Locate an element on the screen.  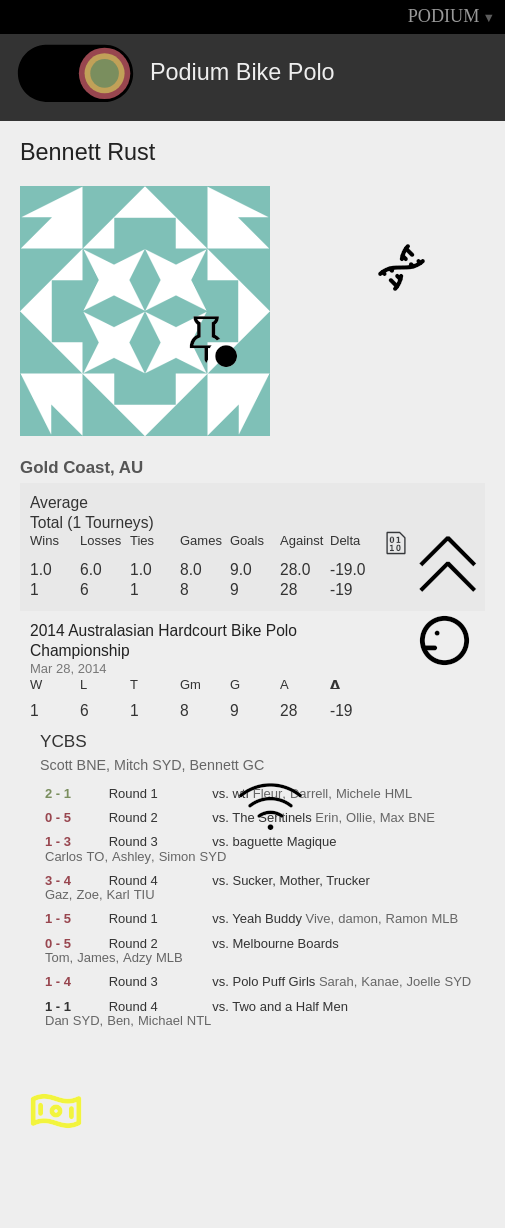
pinned file with unsaved changes is located at coordinates (208, 338).